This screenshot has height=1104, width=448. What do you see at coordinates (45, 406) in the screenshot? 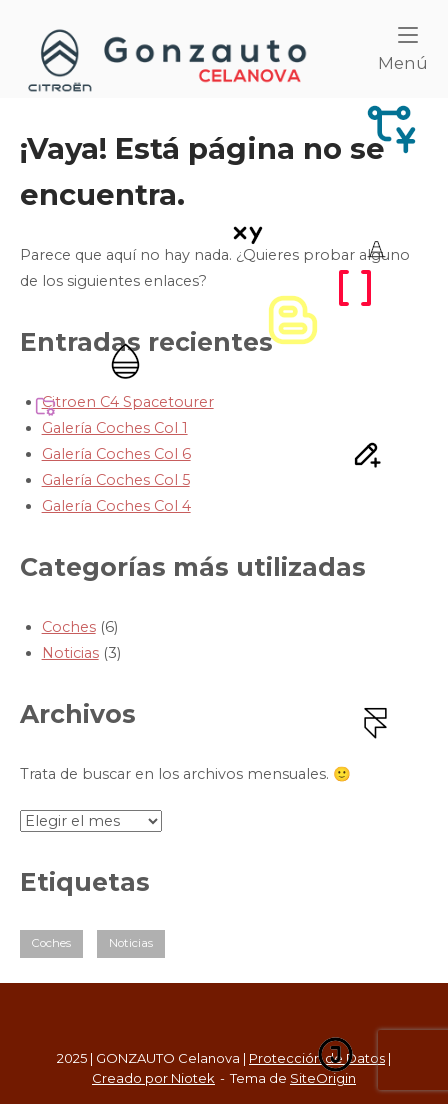
I see `access folder settings` at bounding box center [45, 406].